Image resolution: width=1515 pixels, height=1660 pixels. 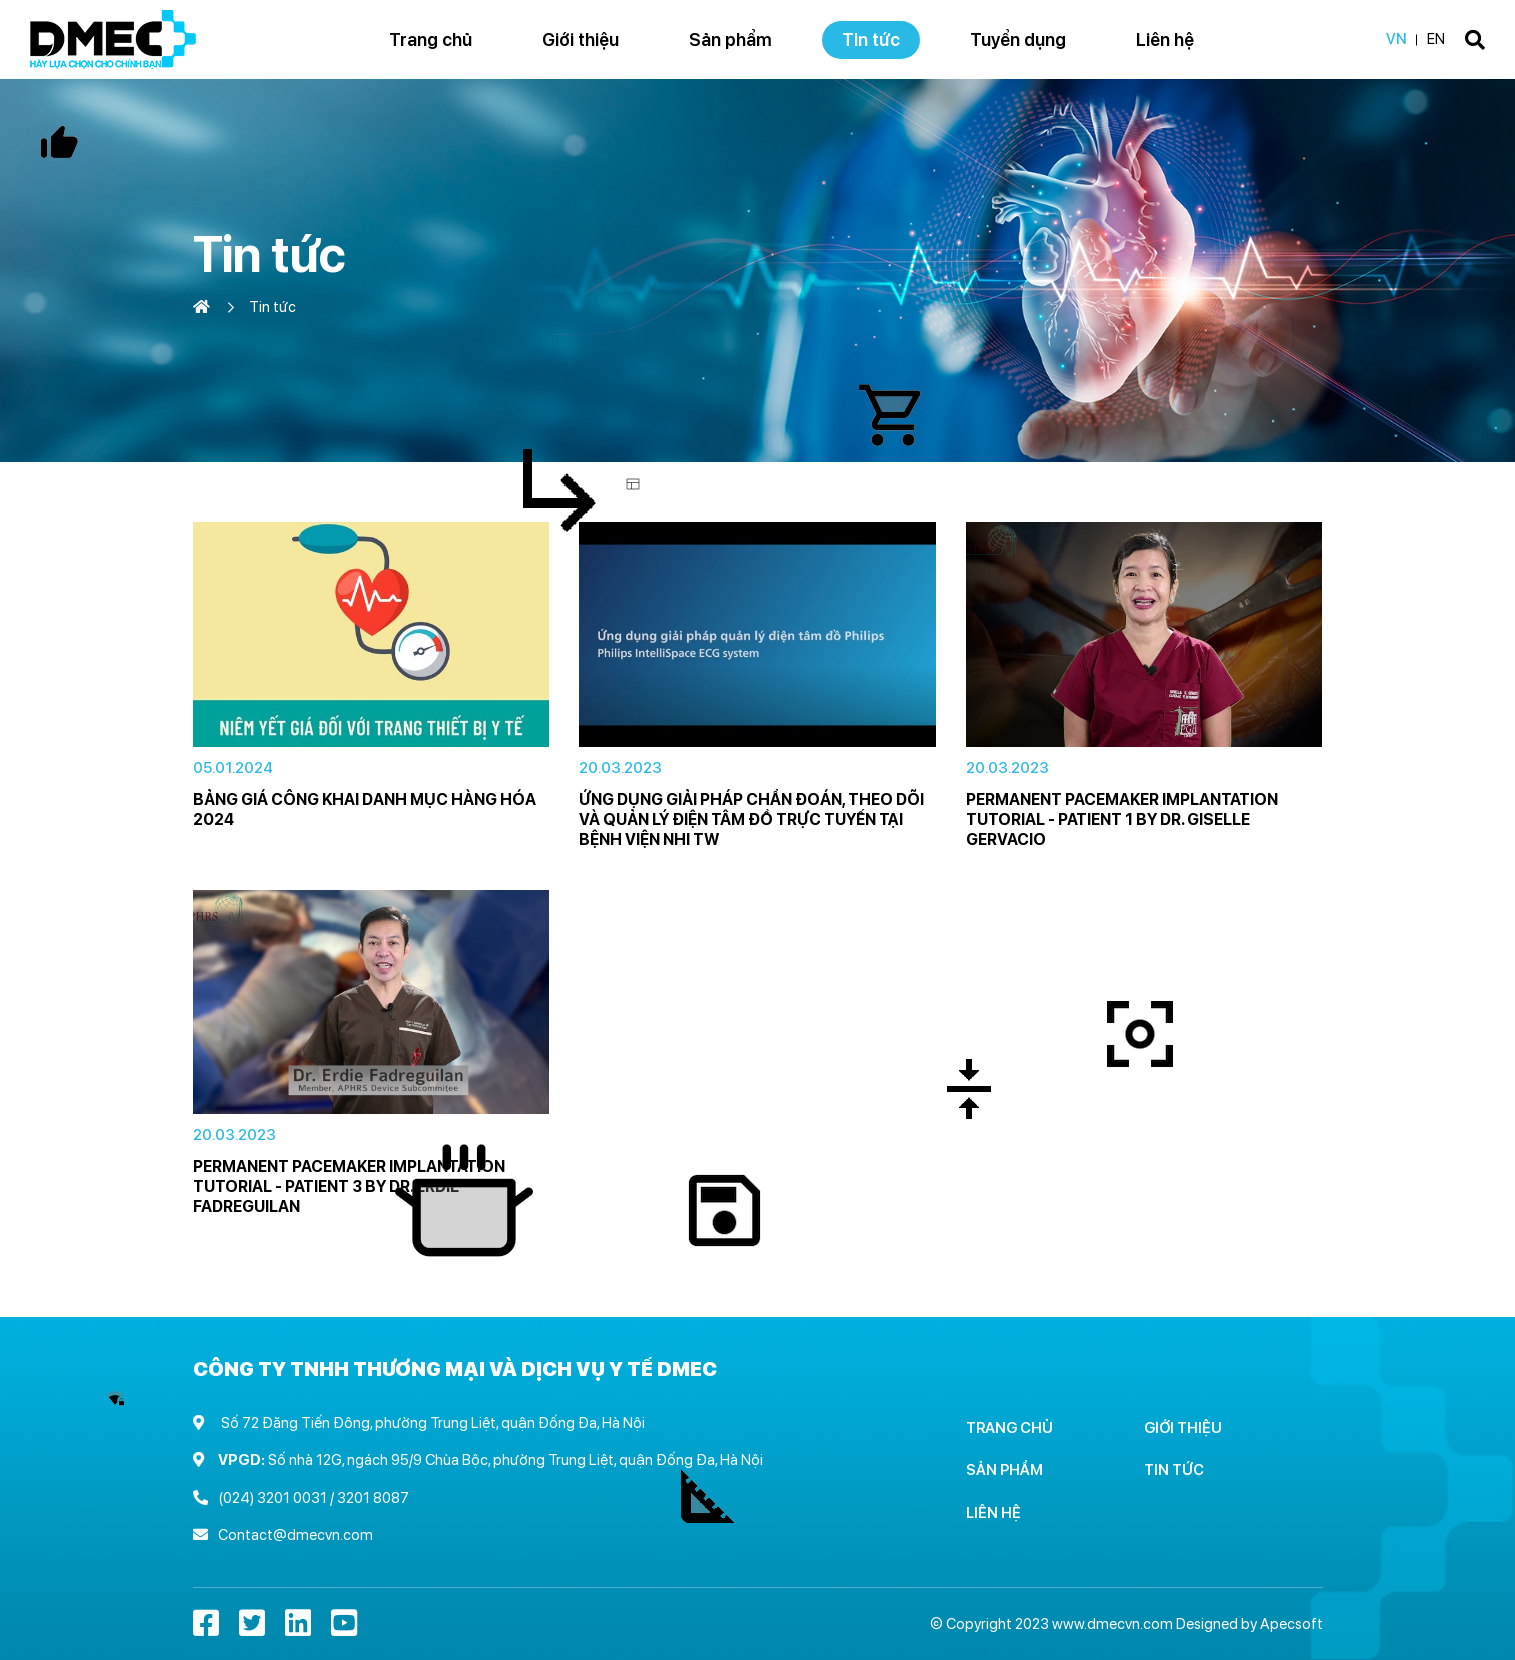 I want to click on change page layout options, so click(x=633, y=484).